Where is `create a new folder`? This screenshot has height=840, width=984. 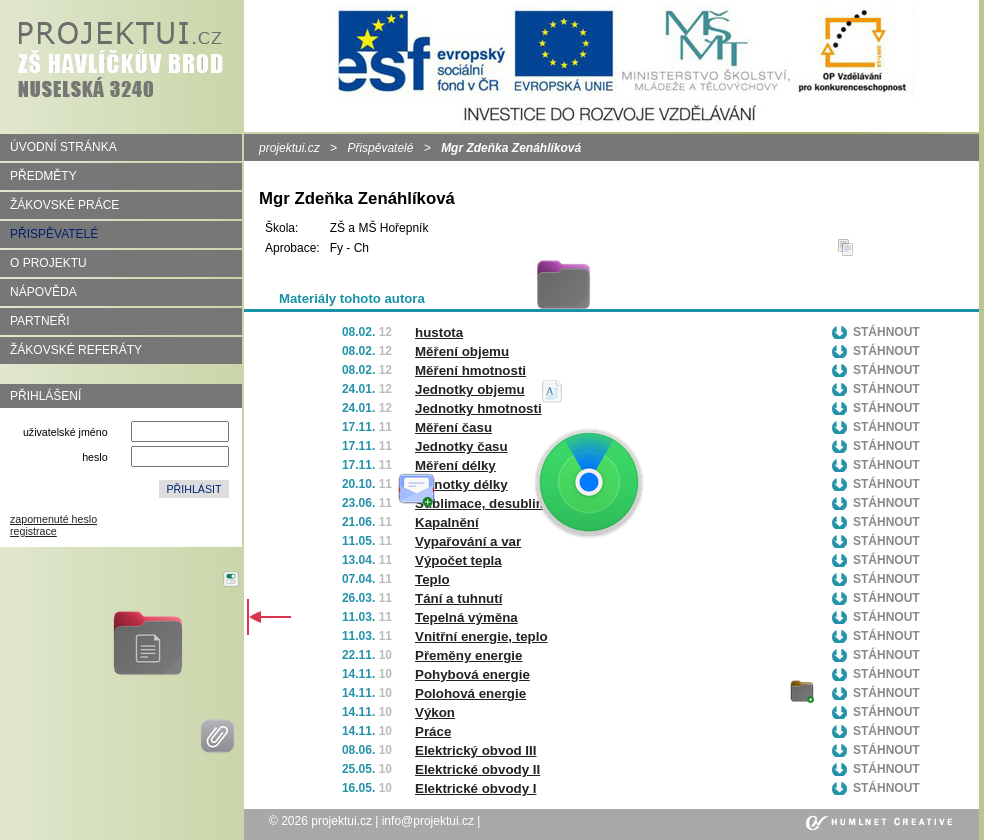 create a new folder is located at coordinates (802, 691).